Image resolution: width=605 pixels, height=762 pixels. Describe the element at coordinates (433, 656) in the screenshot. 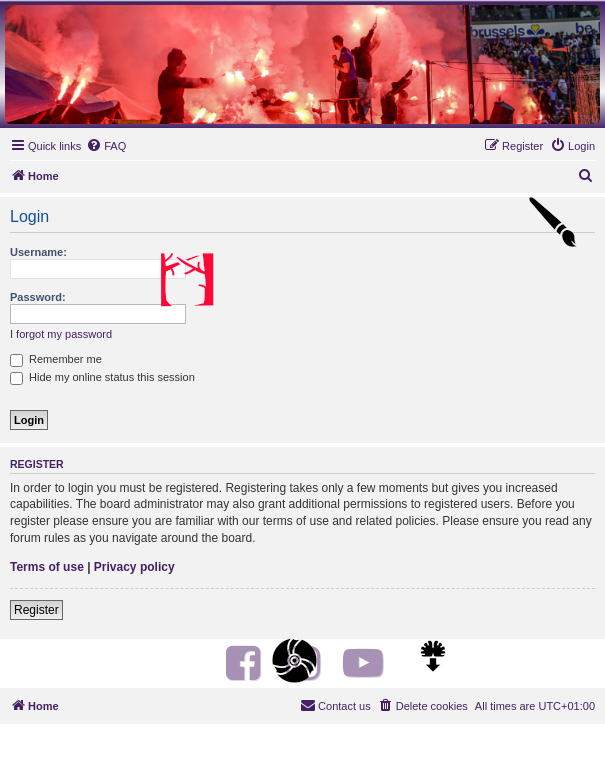

I see `export or download your thoughts and notes` at that location.